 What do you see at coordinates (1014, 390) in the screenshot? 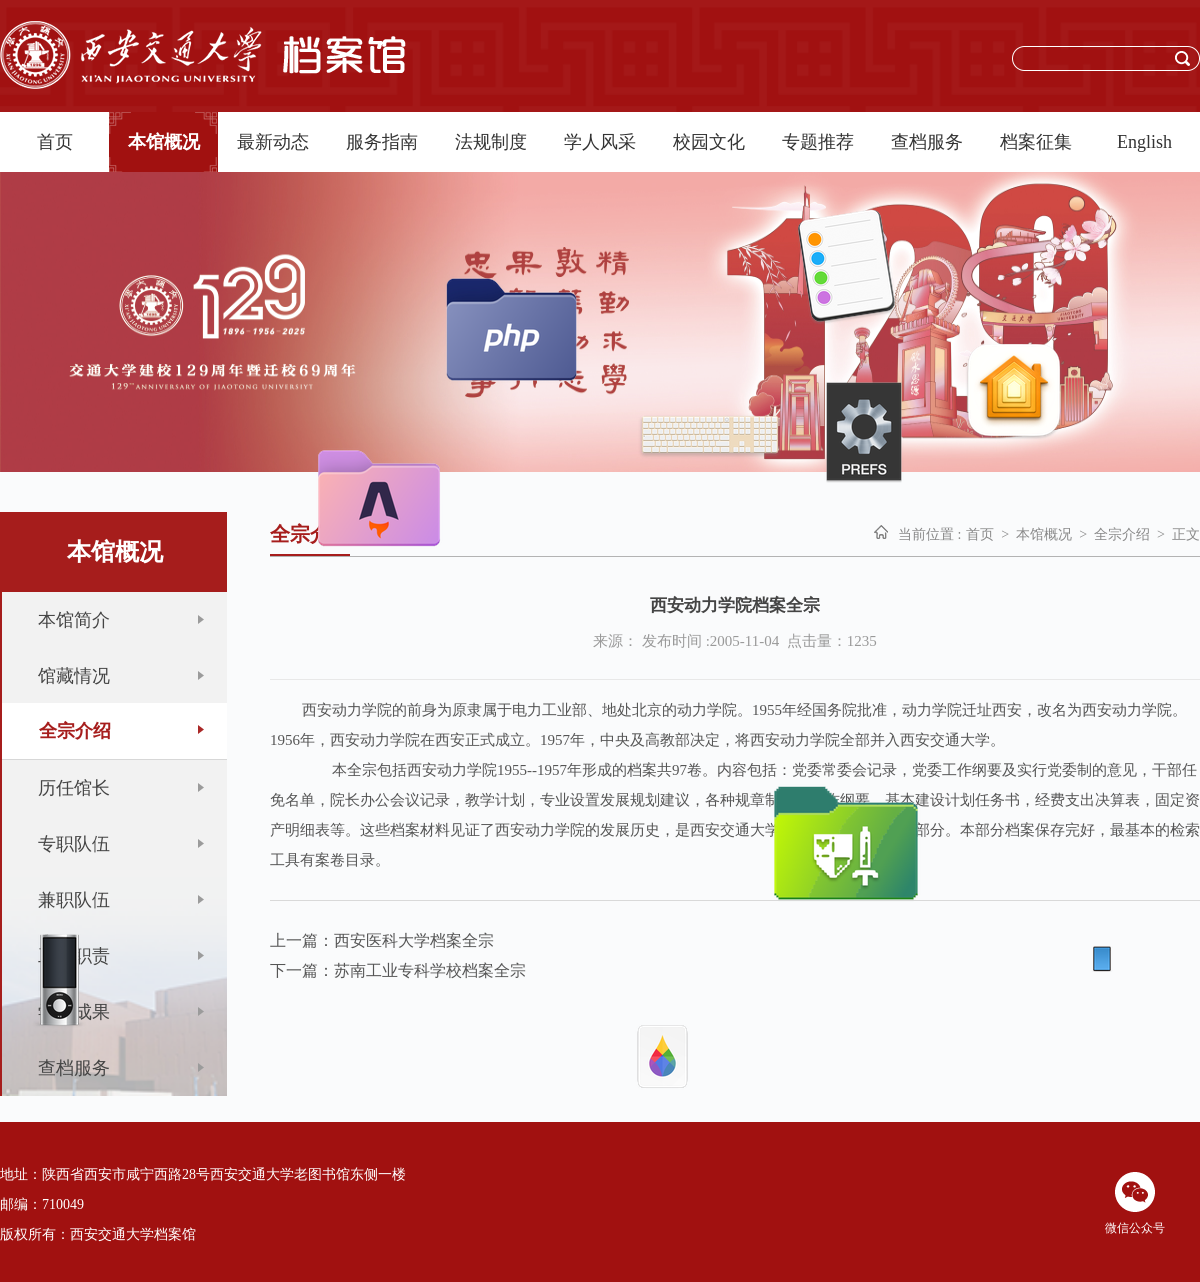
I see `open the home app to control smart home devices` at bounding box center [1014, 390].